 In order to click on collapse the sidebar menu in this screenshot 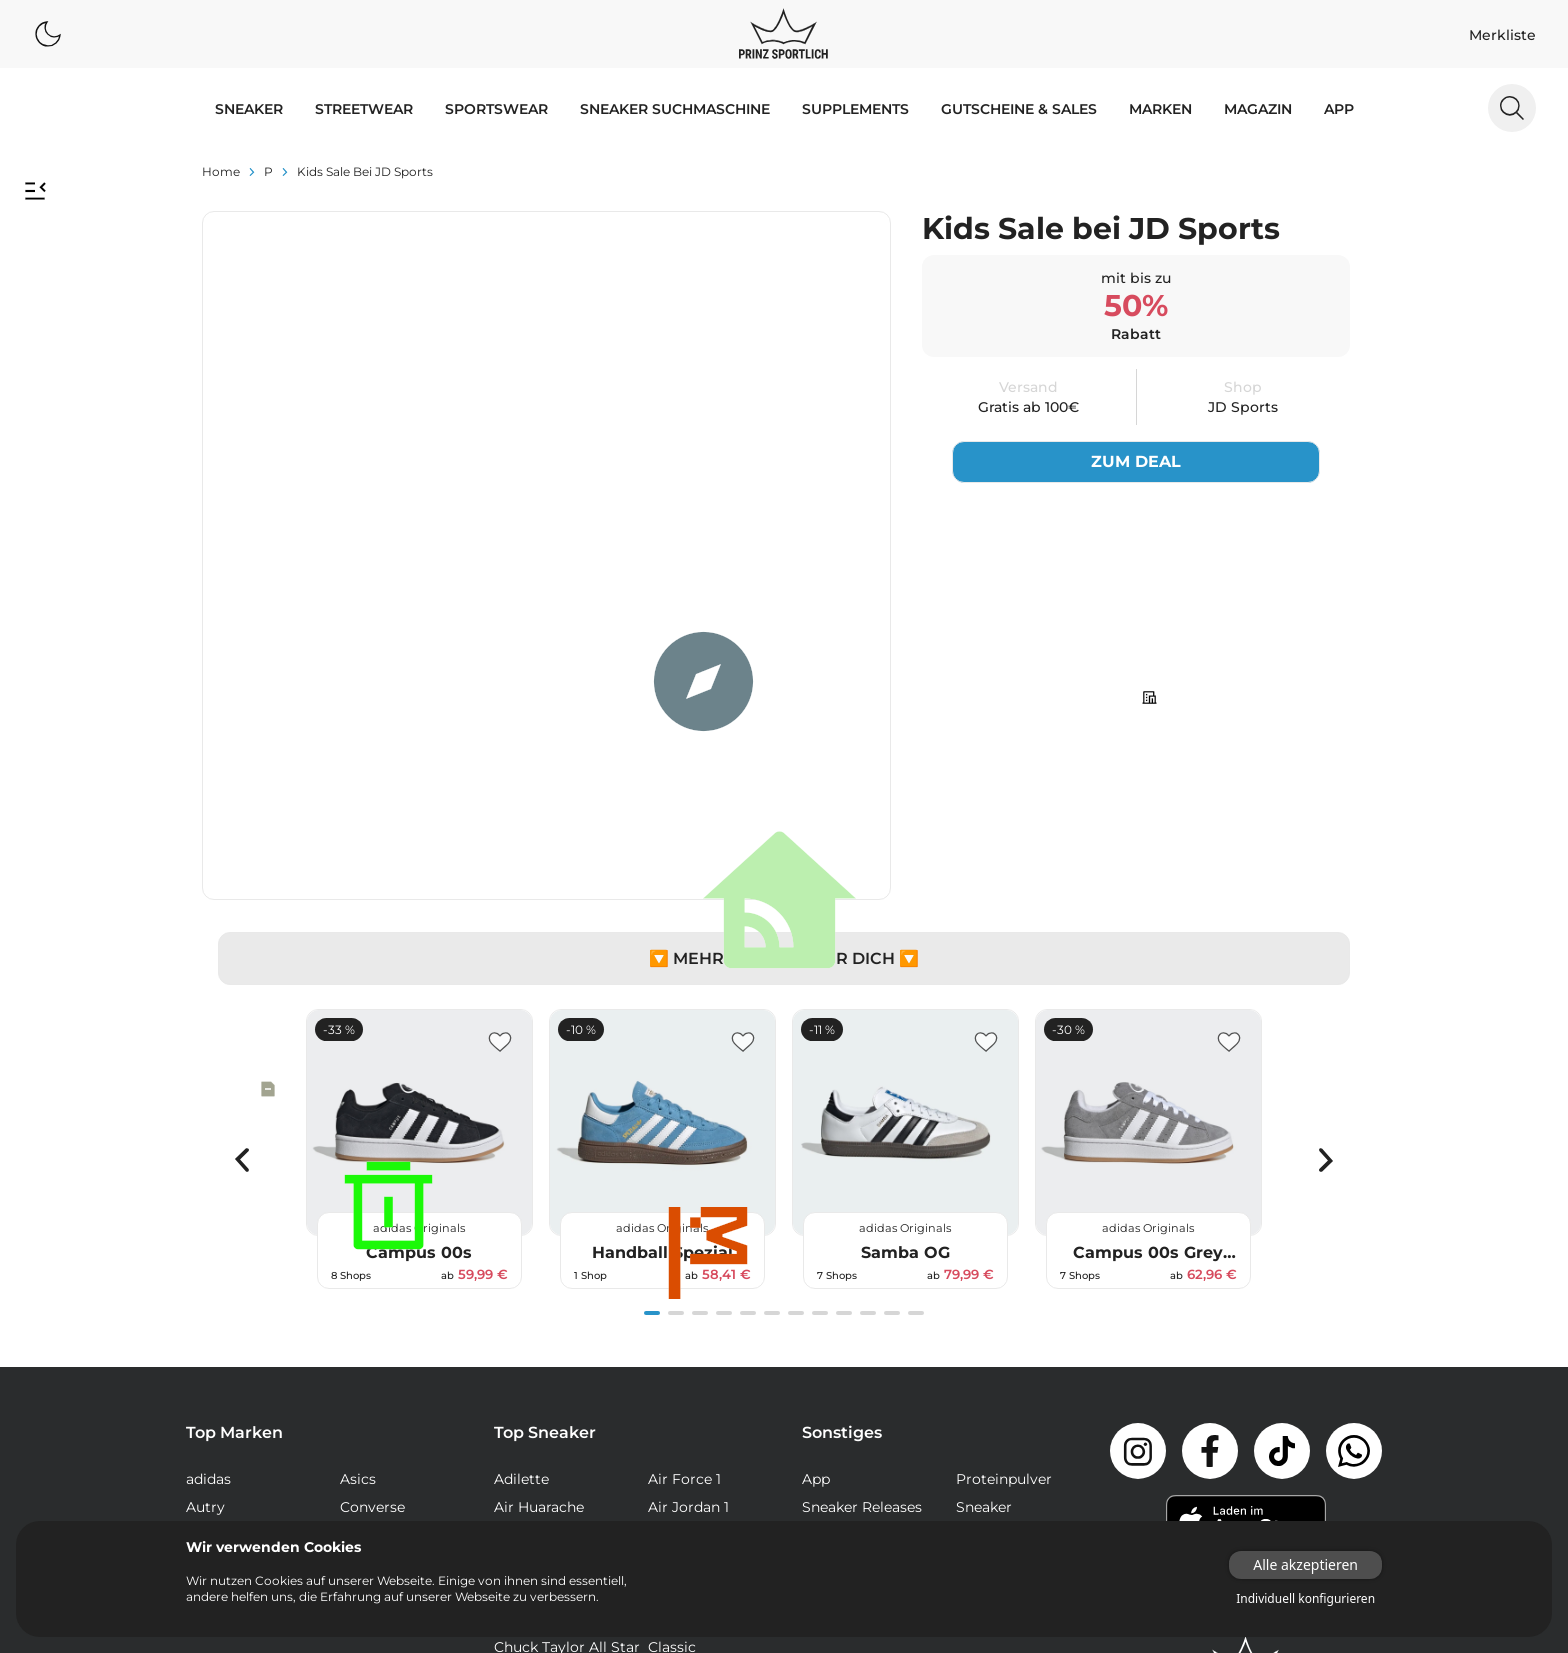, I will do `click(35, 191)`.